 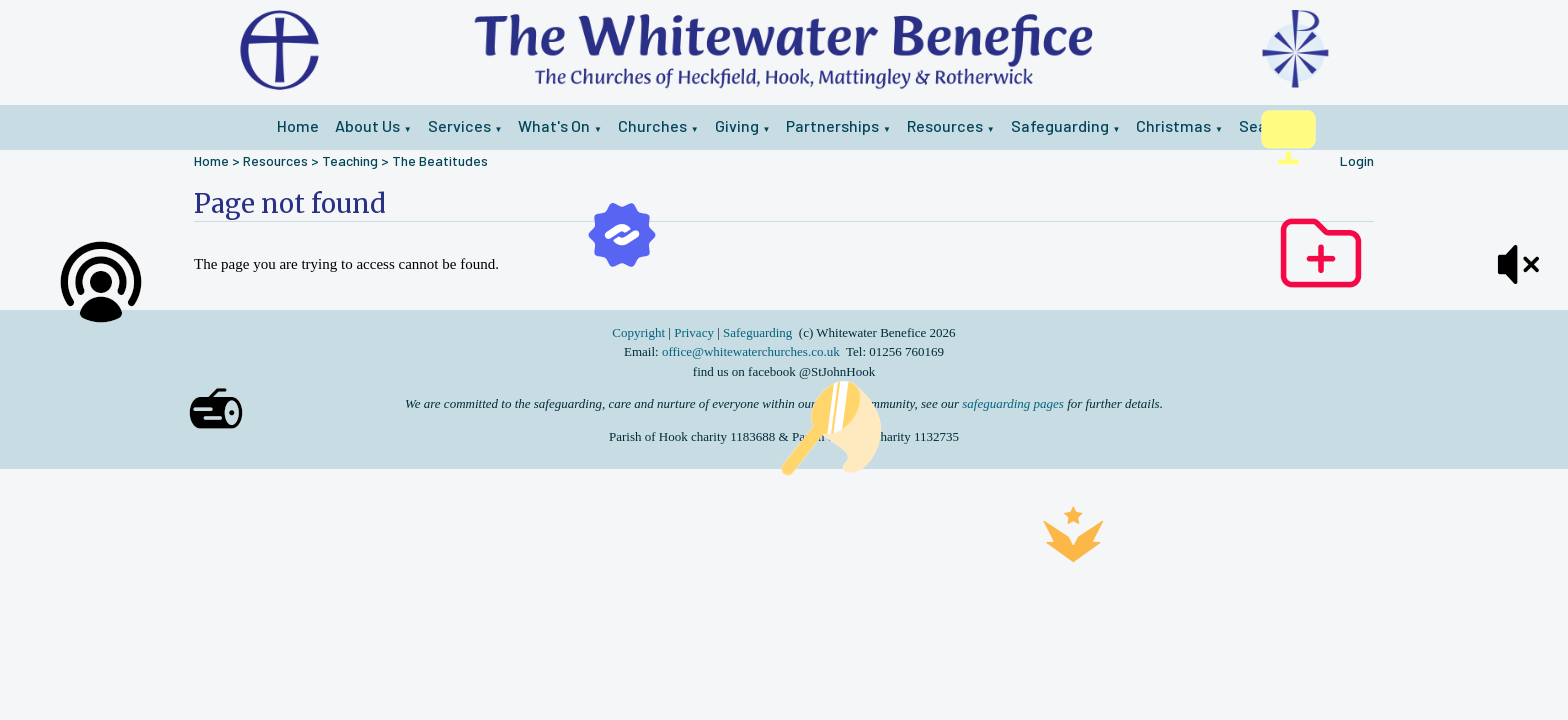 What do you see at coordinates (1073, 534) in the screenshot?
I see `discord hypesquad events badge` at bounding box center [1073, 534].